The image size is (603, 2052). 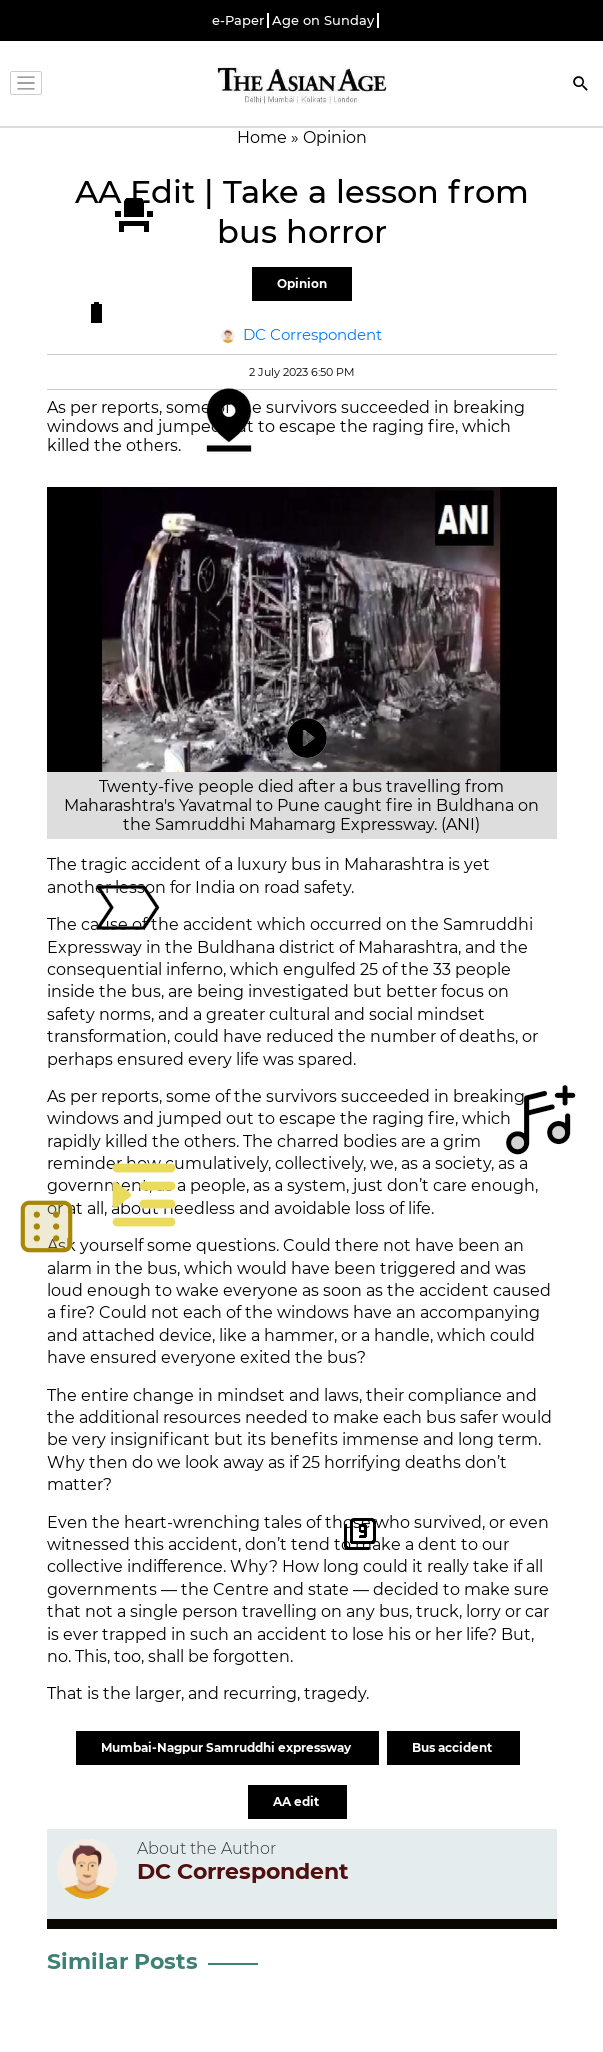 I want to click on randomize or shuffle content, so click(x=46, y=1226).